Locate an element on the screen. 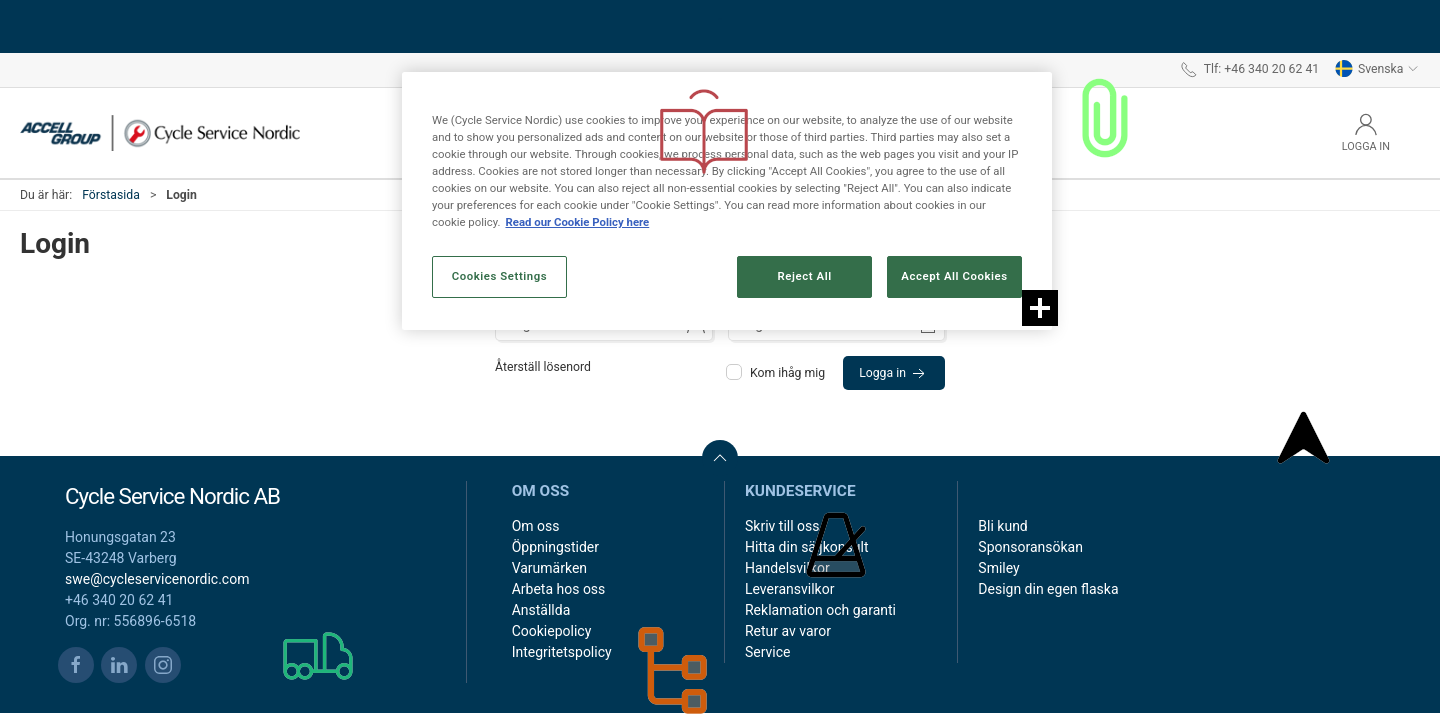 Image resolution: width=1440 pixels, height=720 pixels. add a new item or content is located at coordinates (1040, 308).